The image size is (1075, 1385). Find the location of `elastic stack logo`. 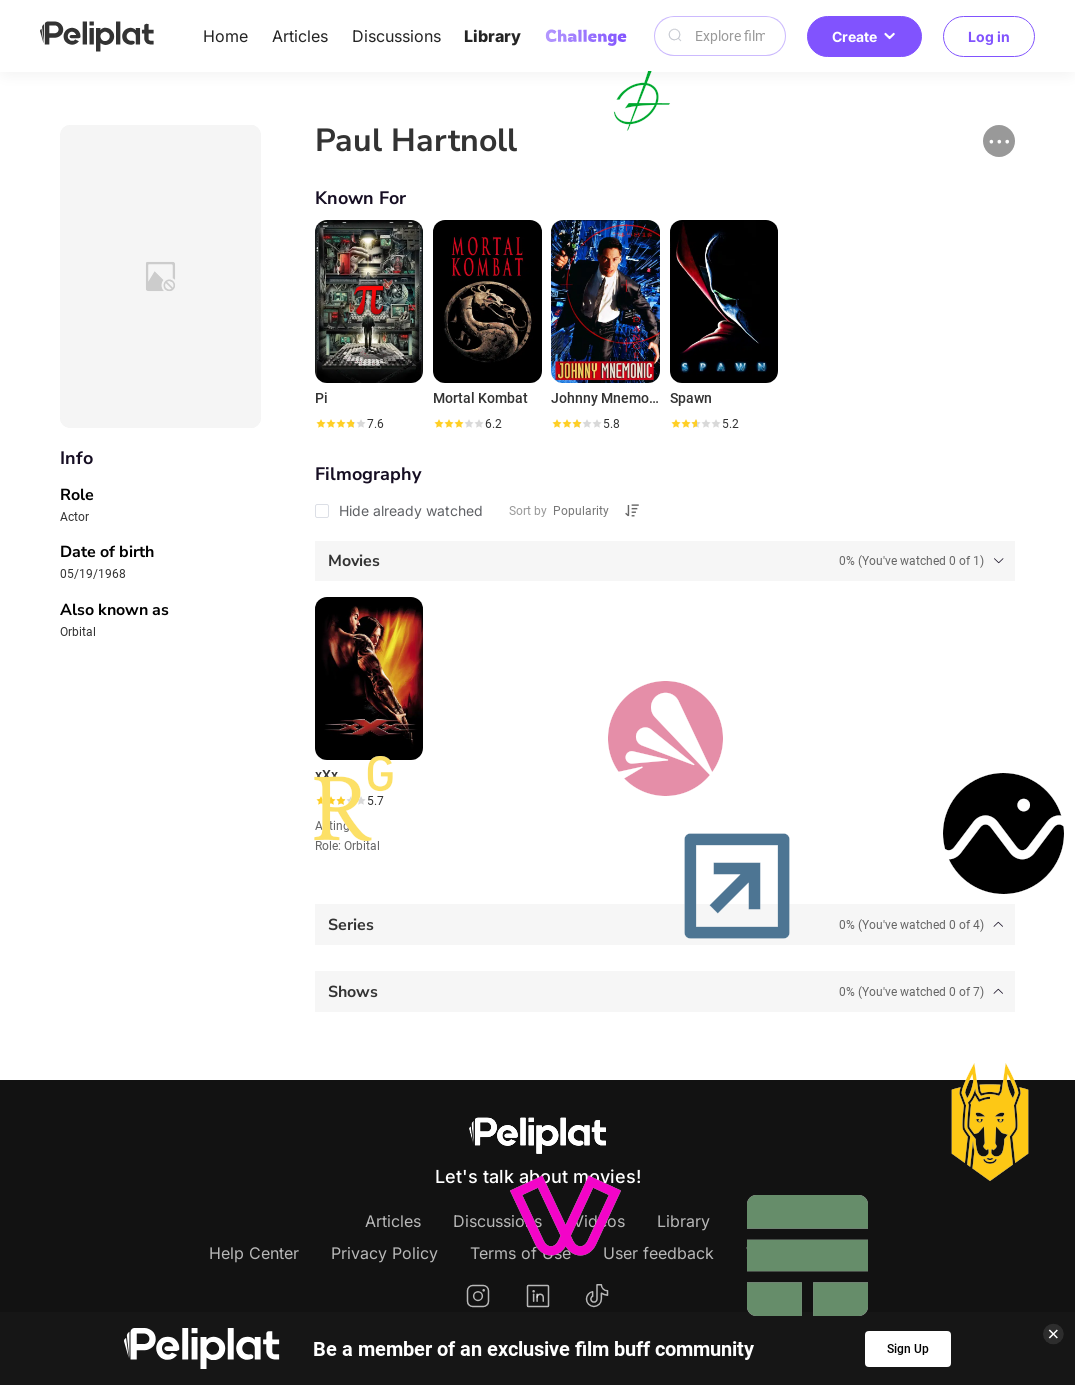

elastic stack logo is located at coordinates (807, 1255).